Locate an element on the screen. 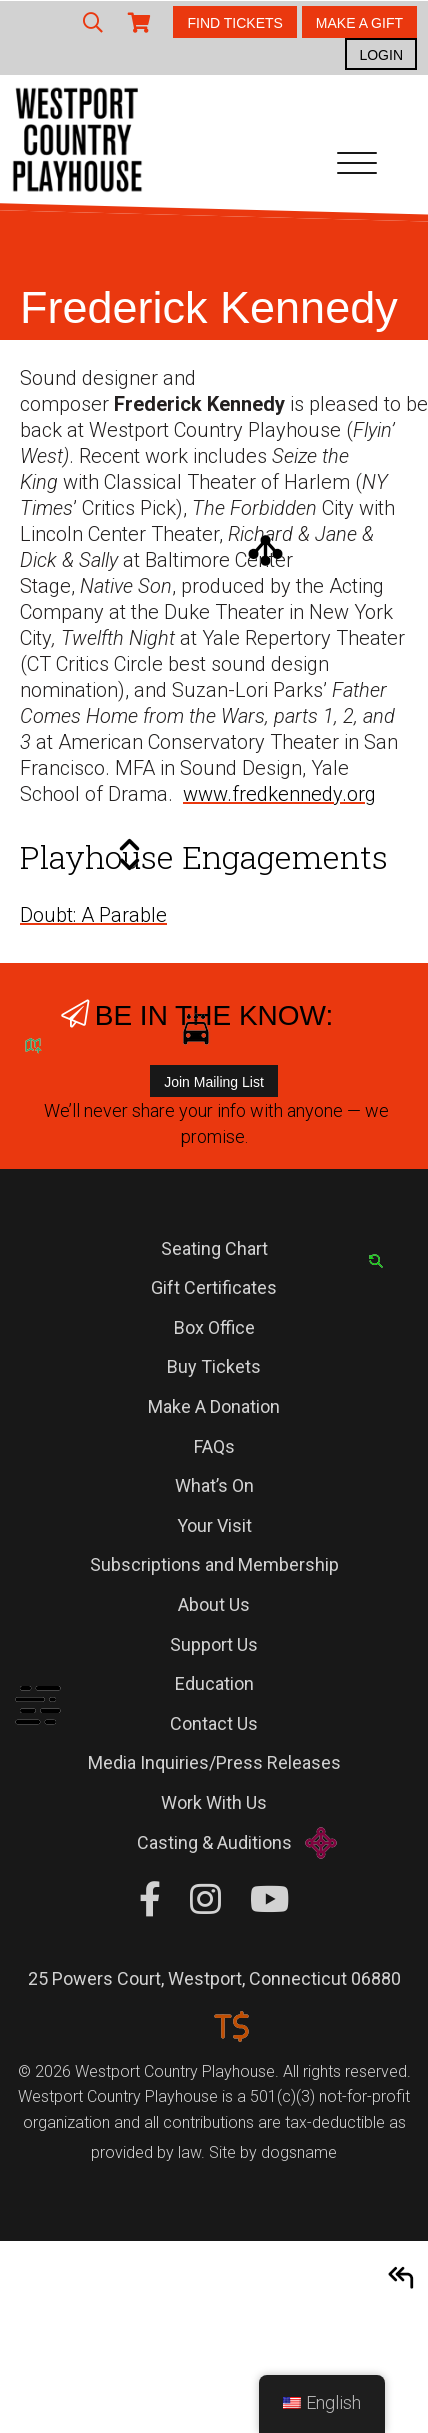  represents Tongan paʻanga currency (T$) is located at coordinates (231, 2026).